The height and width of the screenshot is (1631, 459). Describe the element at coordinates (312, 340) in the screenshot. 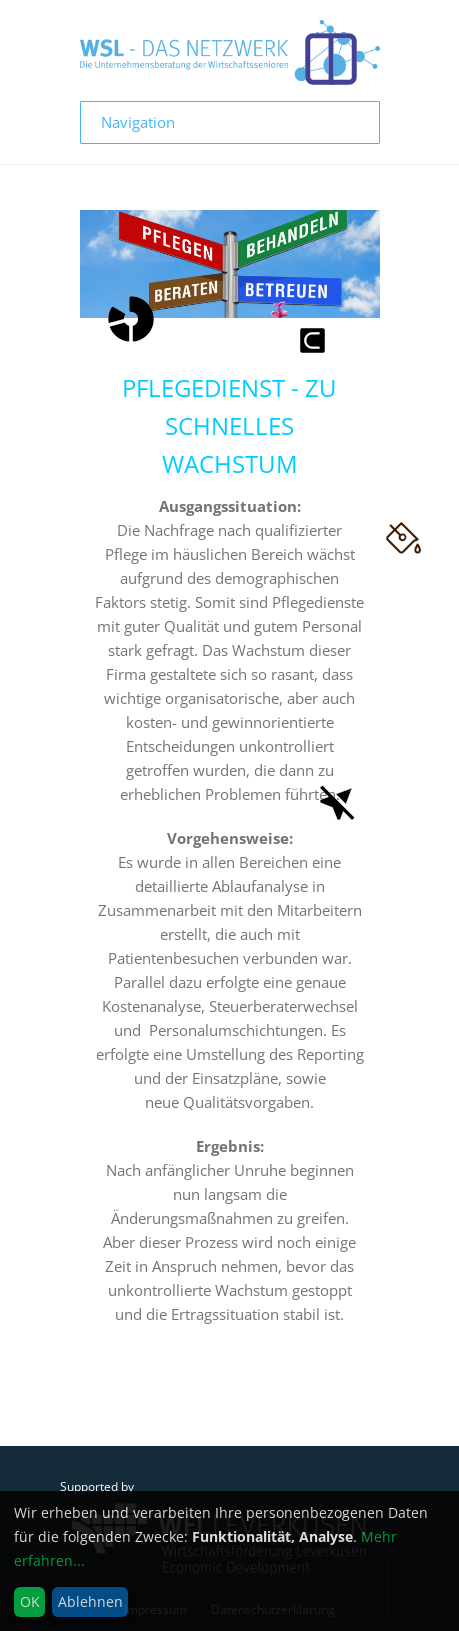

I see `indicates a proper subset relationship in mathematical notation` at that location.